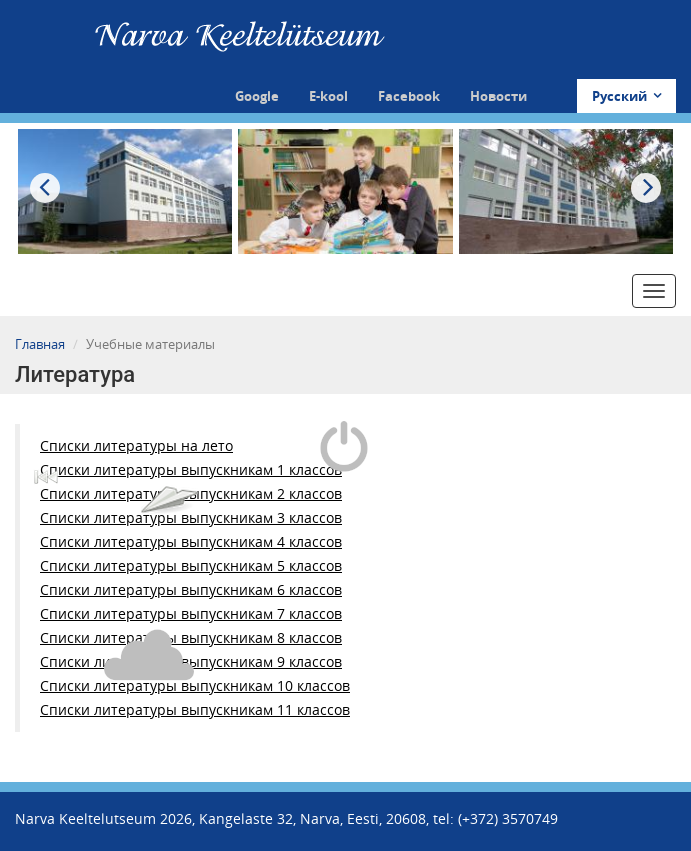 The image size is (691, 851). What do you see at coordinates (149, 652) in the screenshot?
I see `indicates overcast or cloudy weather conditions` at bounding box center [149, 652].